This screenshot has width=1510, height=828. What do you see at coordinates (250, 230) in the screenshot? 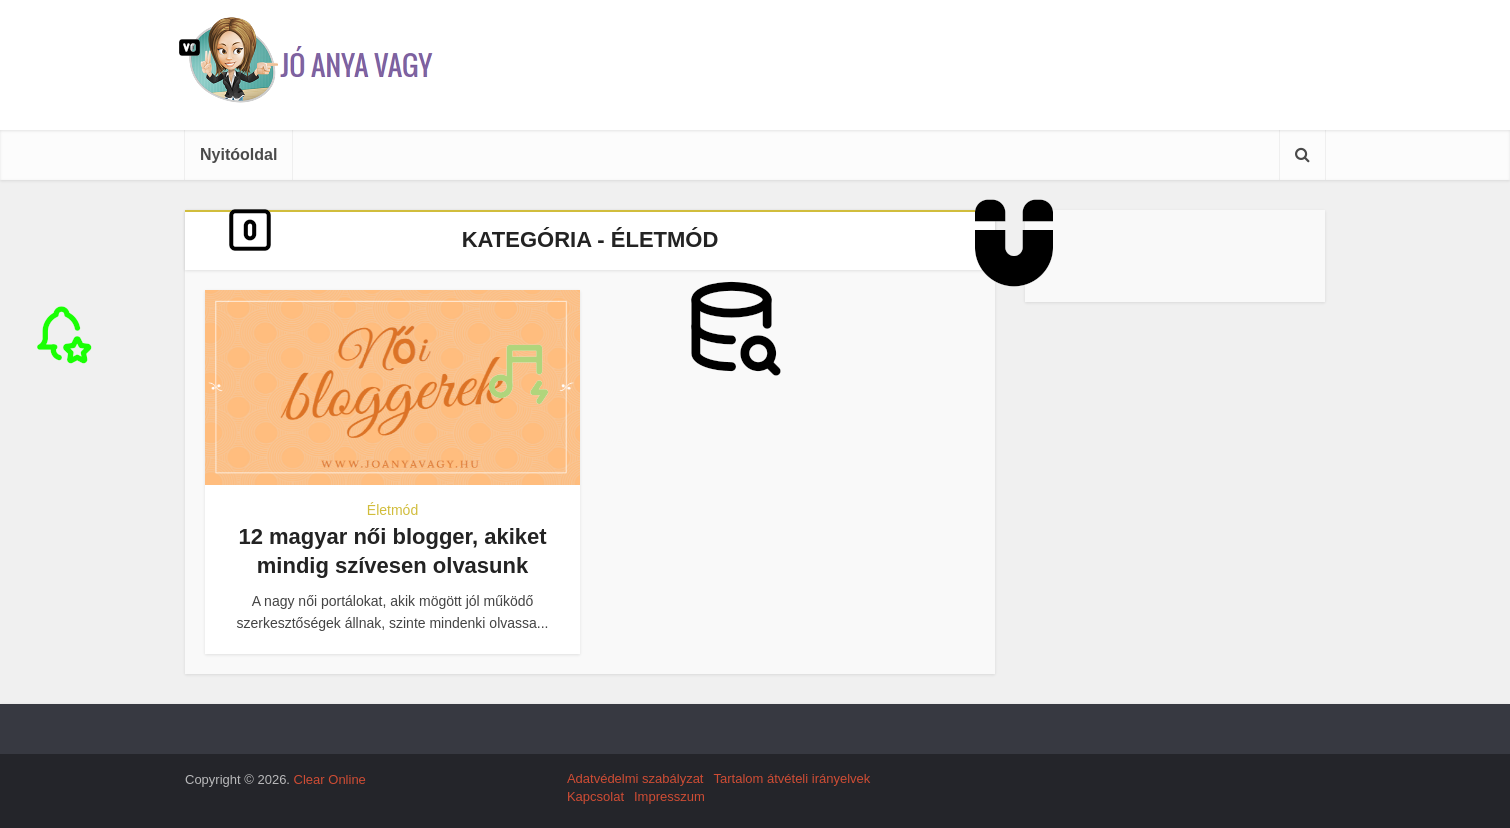
I see `represents the letter "o" in a text or keyboard input` at bounding box center [250, 230].